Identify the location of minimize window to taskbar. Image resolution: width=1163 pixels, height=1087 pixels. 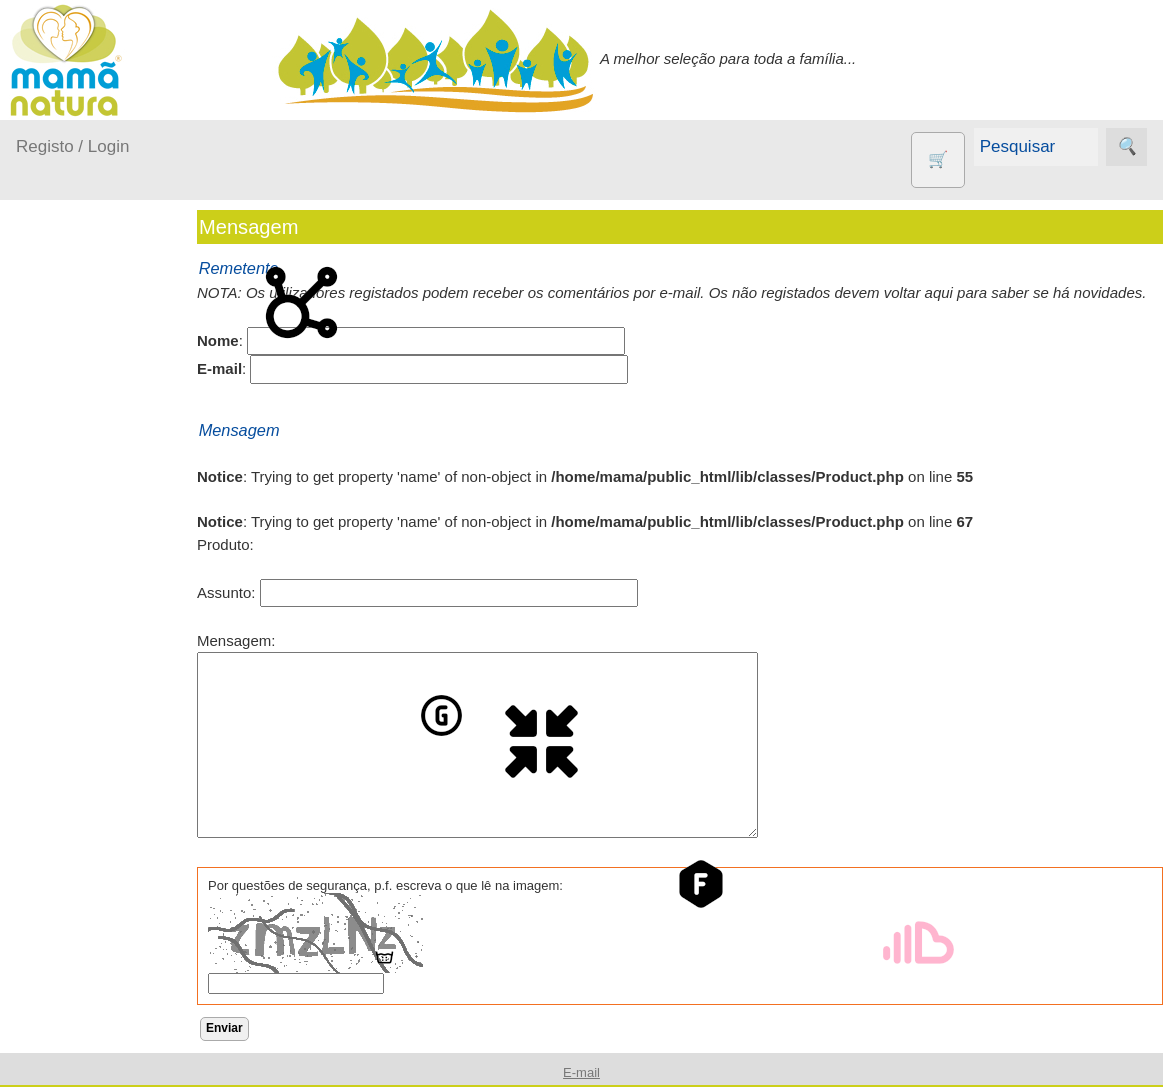
(541, 741).